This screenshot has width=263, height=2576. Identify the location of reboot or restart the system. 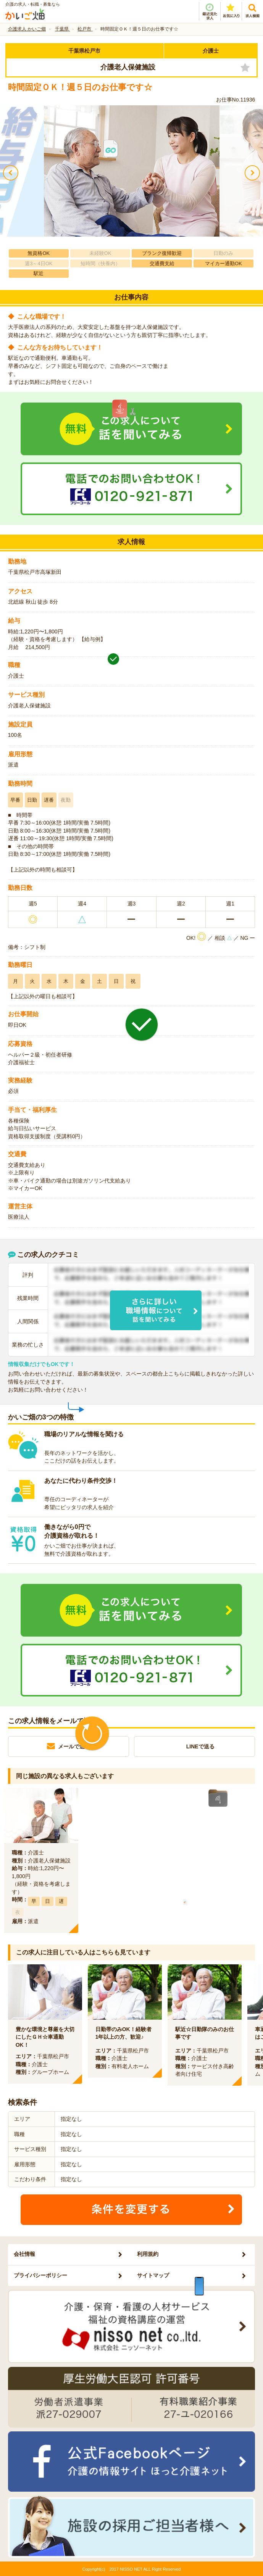
(92, 1733).